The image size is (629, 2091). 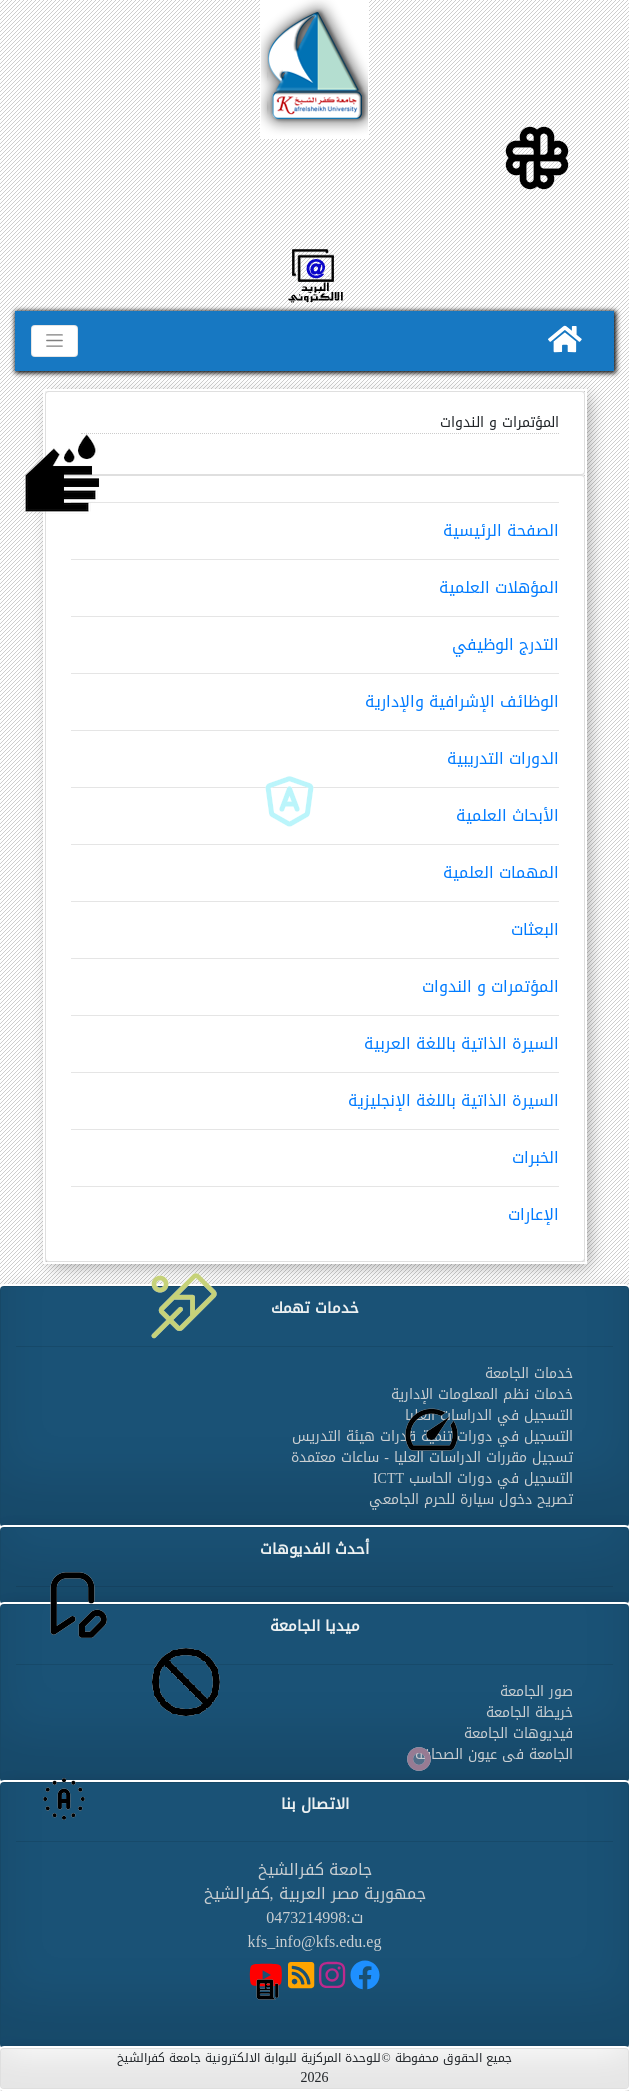 What do you see at coordinates (180, 1304) in the screenshot?
I see `access cricket sports scores or content` at bounding box center [180, 1304].